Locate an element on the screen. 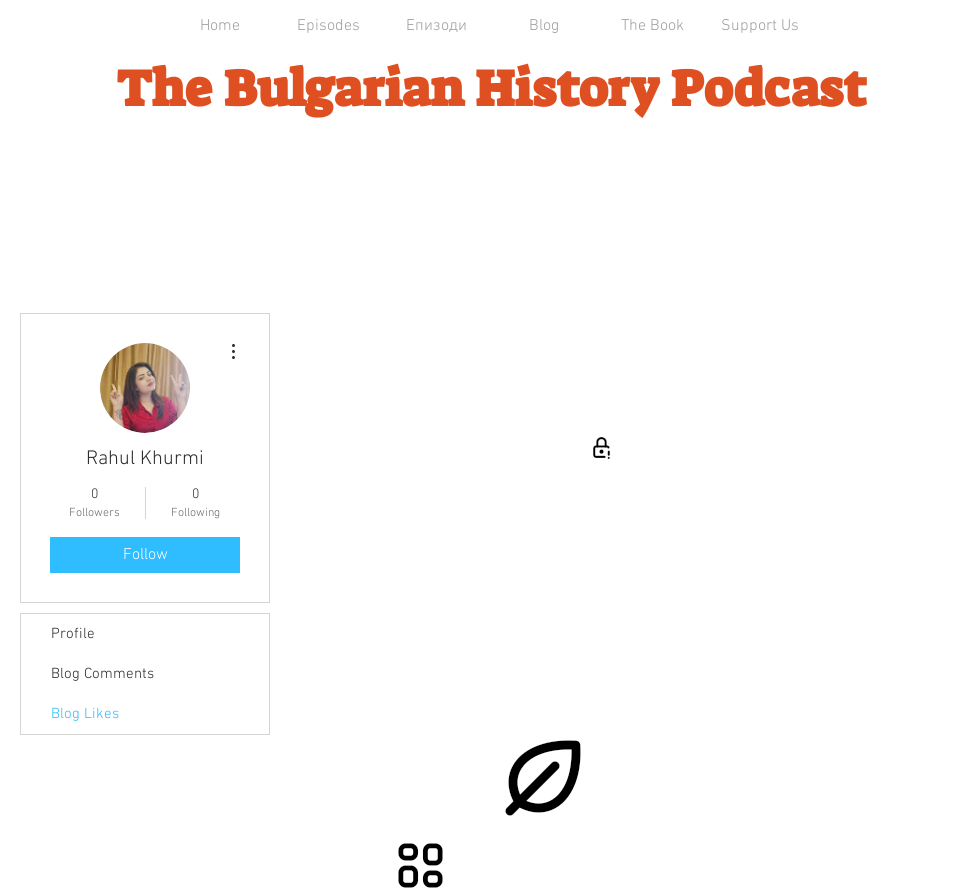 The image size is (980, 895). indicates eco-friendly or sustainable option is located at coordinates (543, 778).